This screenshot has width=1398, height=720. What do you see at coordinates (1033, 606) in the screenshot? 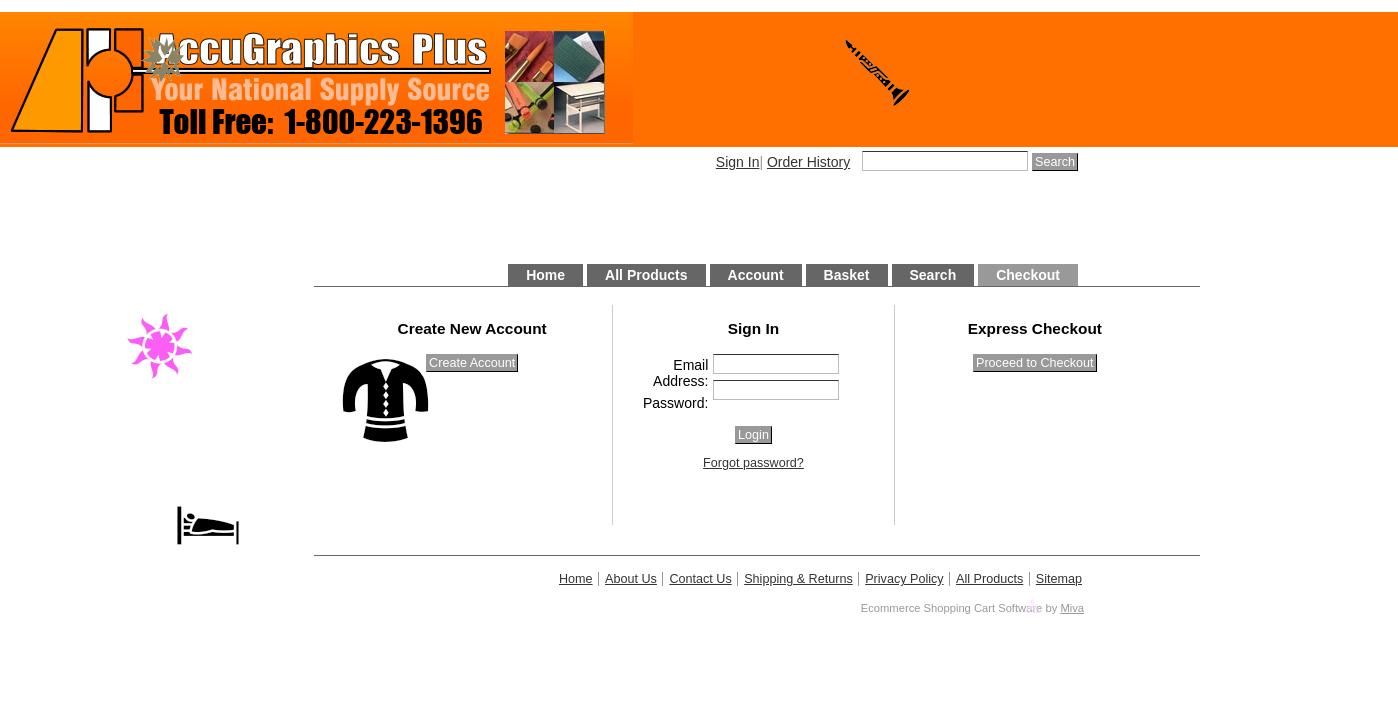
I see `kitchen or bathroom fixtures category` at bounding box center [1033, 606].